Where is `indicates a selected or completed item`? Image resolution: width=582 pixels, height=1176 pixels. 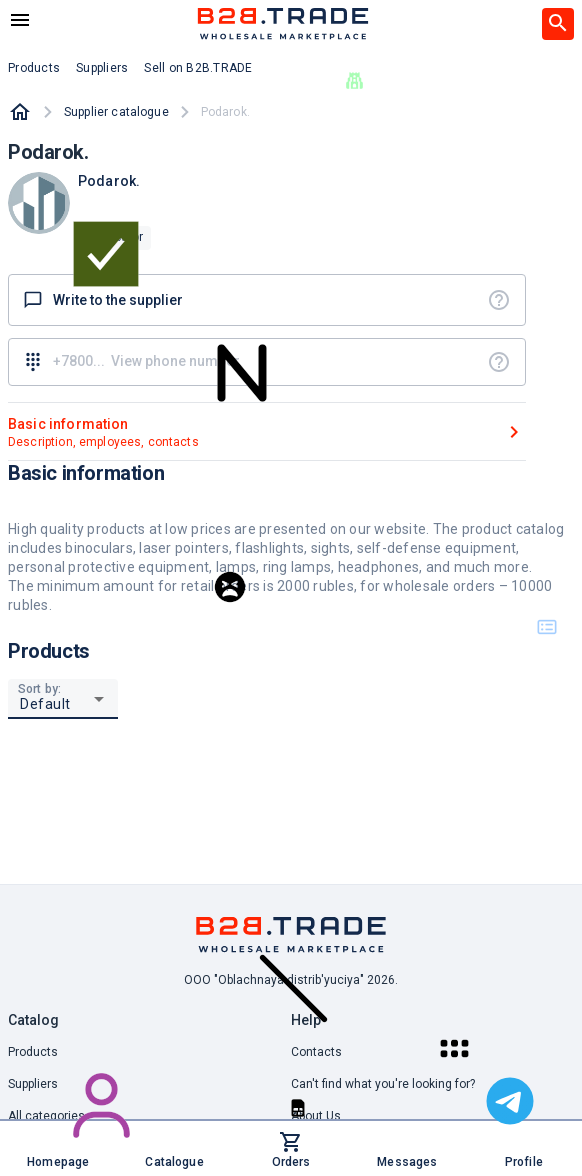
indicates a selected or completed item is located at coordinates (106, 254).